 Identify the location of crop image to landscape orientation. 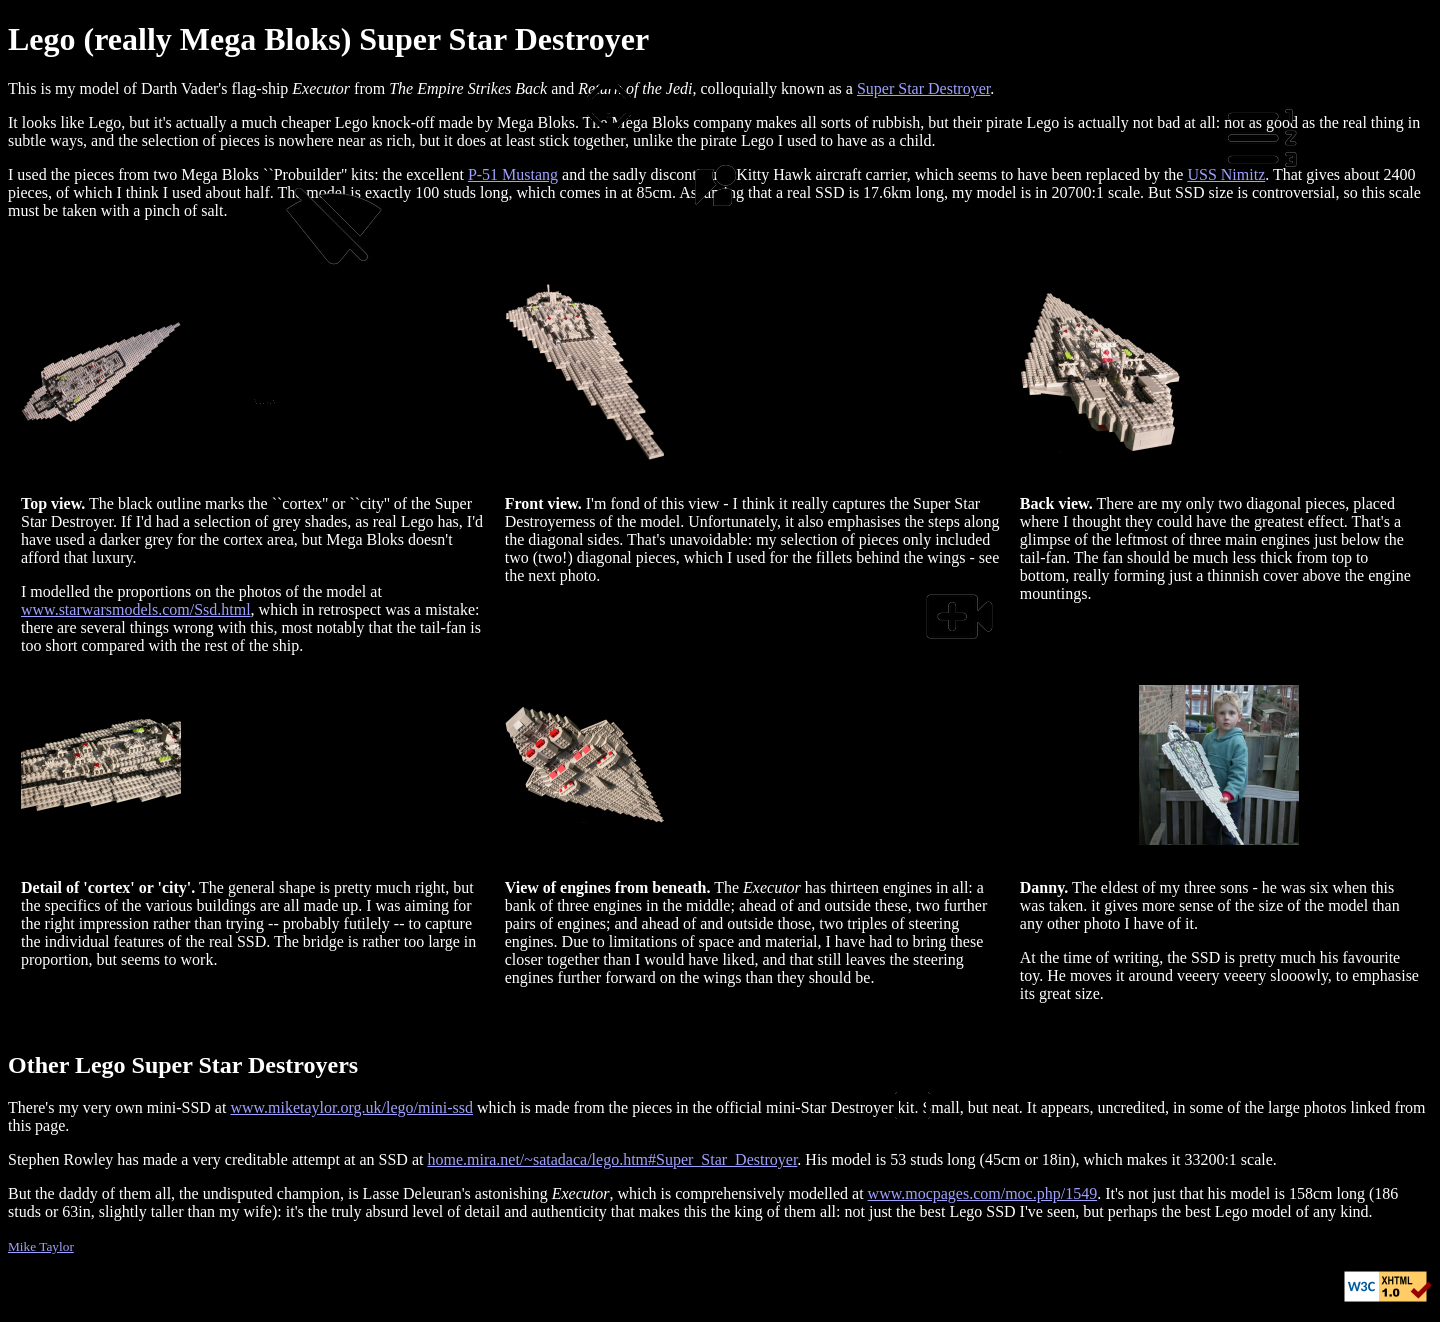
(912, 1105).